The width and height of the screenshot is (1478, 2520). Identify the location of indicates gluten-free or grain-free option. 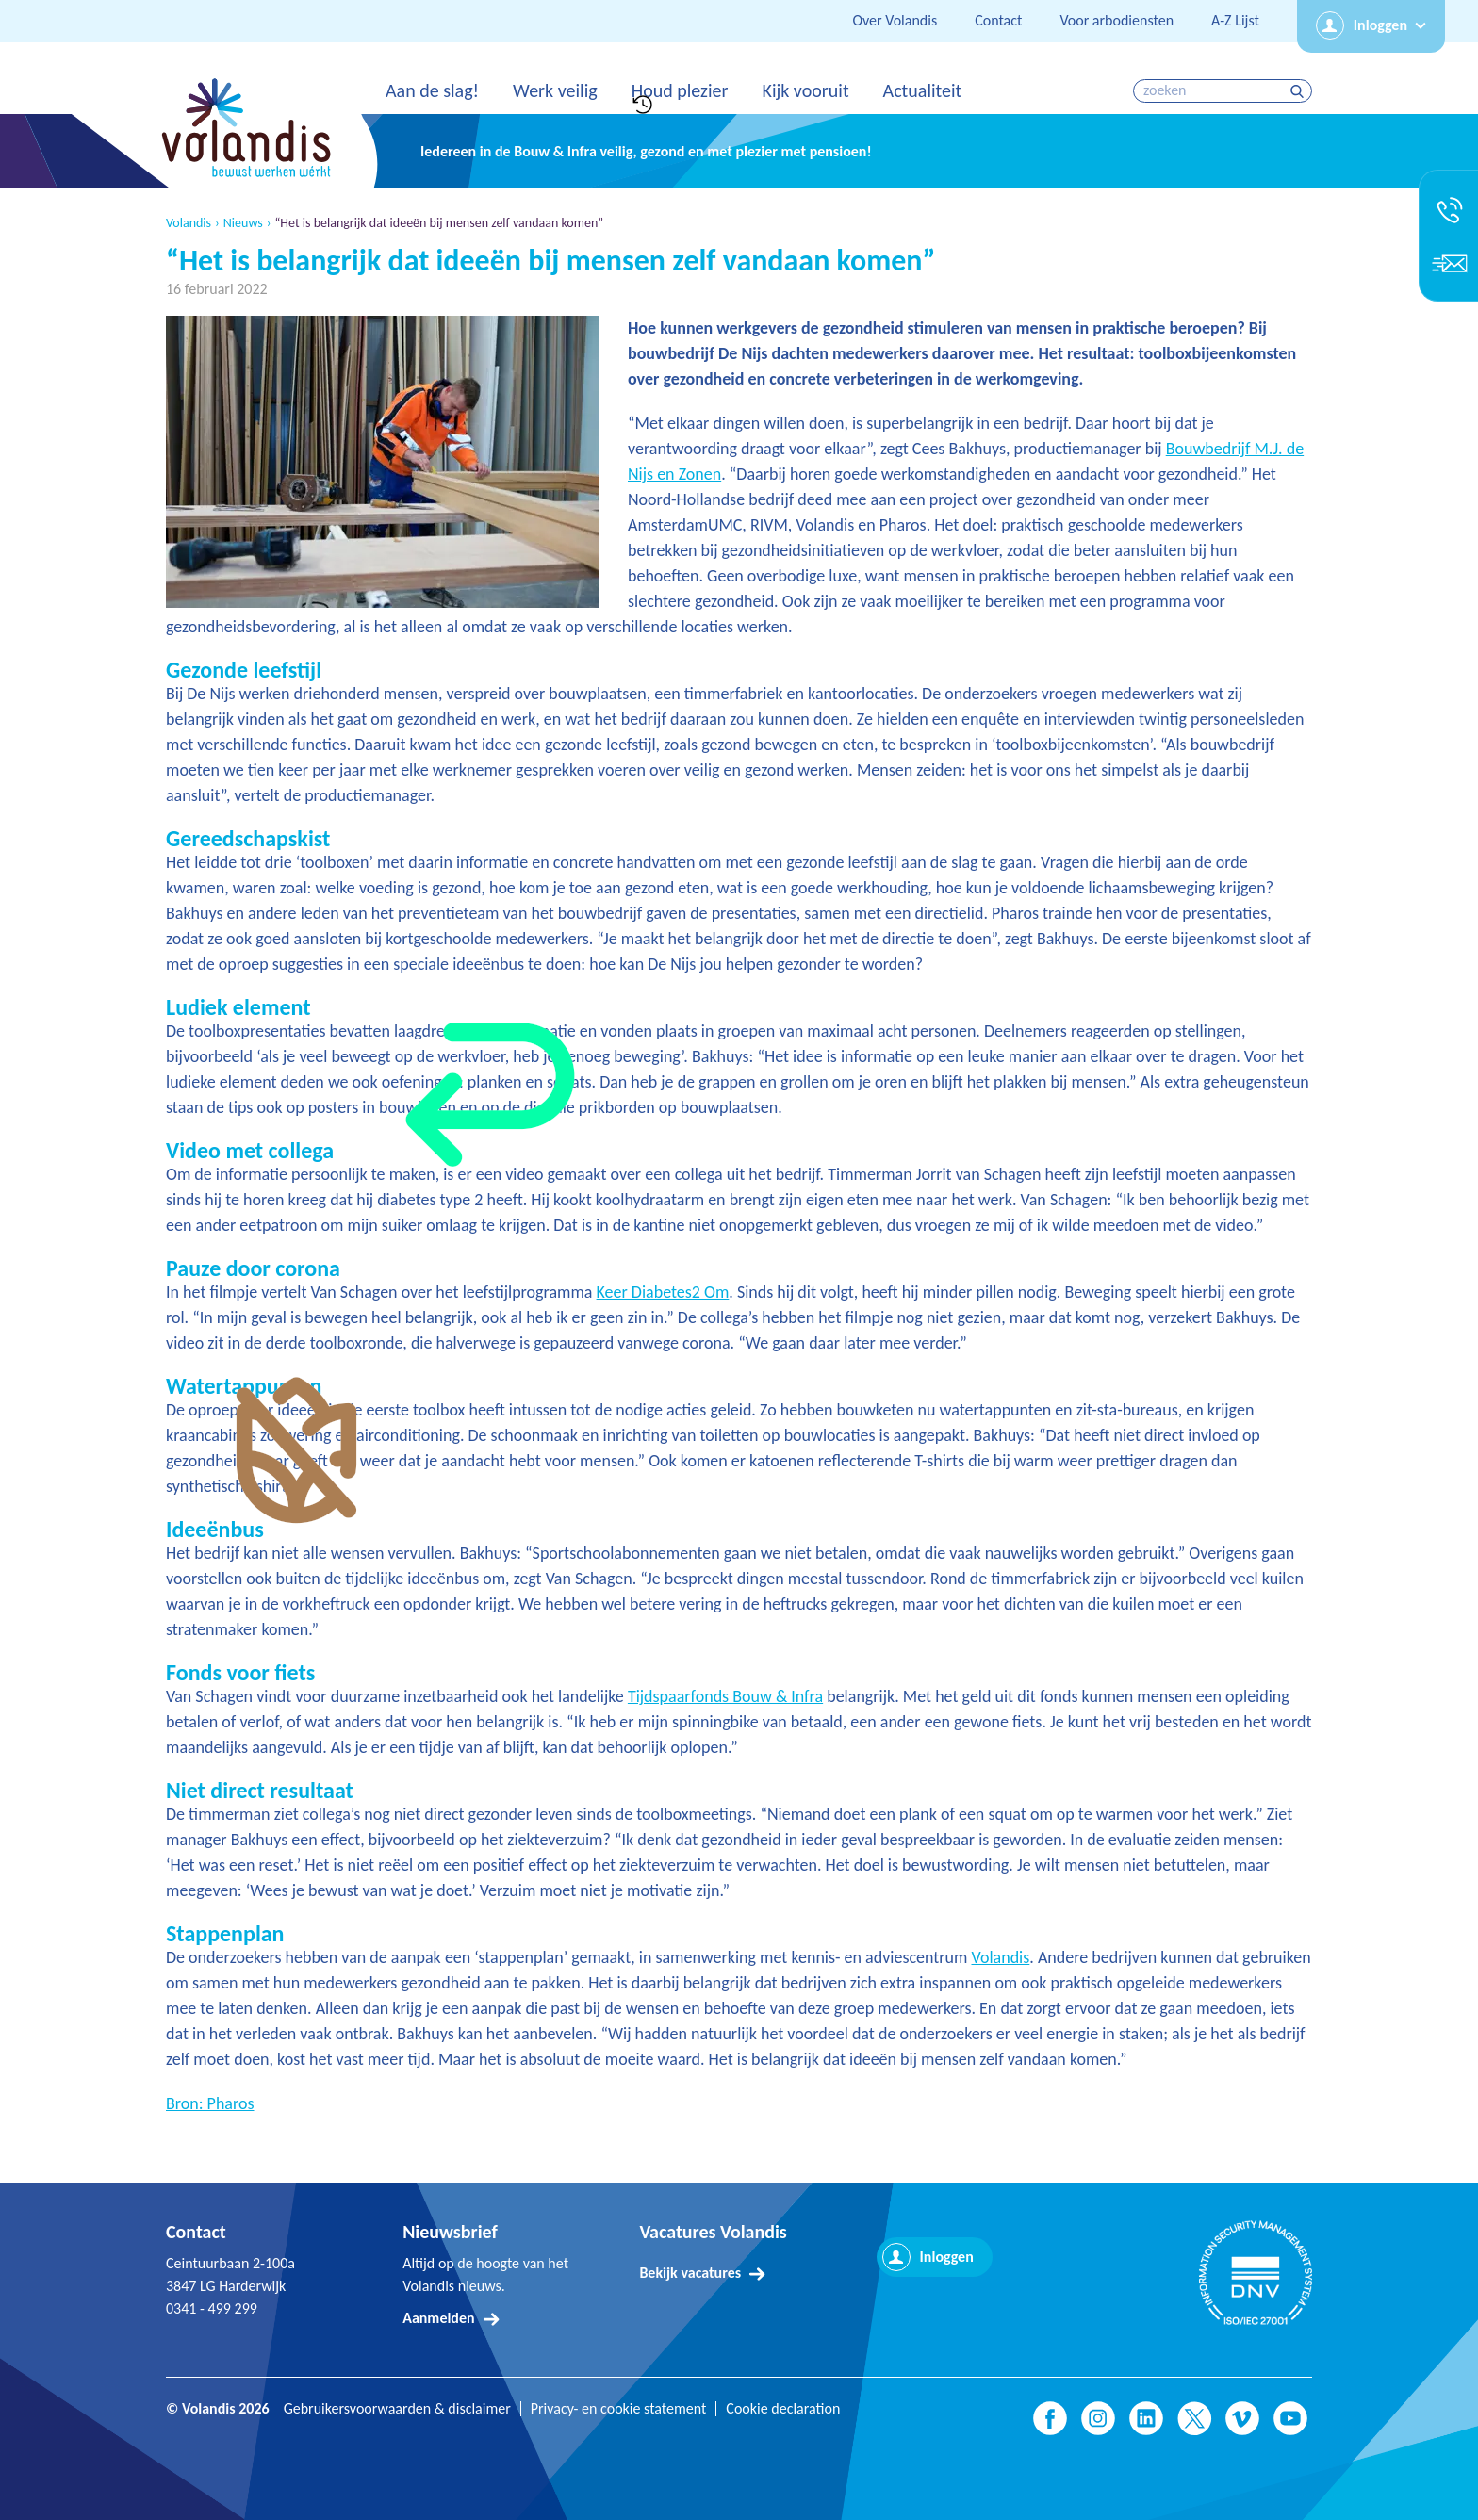
(296, 1452).